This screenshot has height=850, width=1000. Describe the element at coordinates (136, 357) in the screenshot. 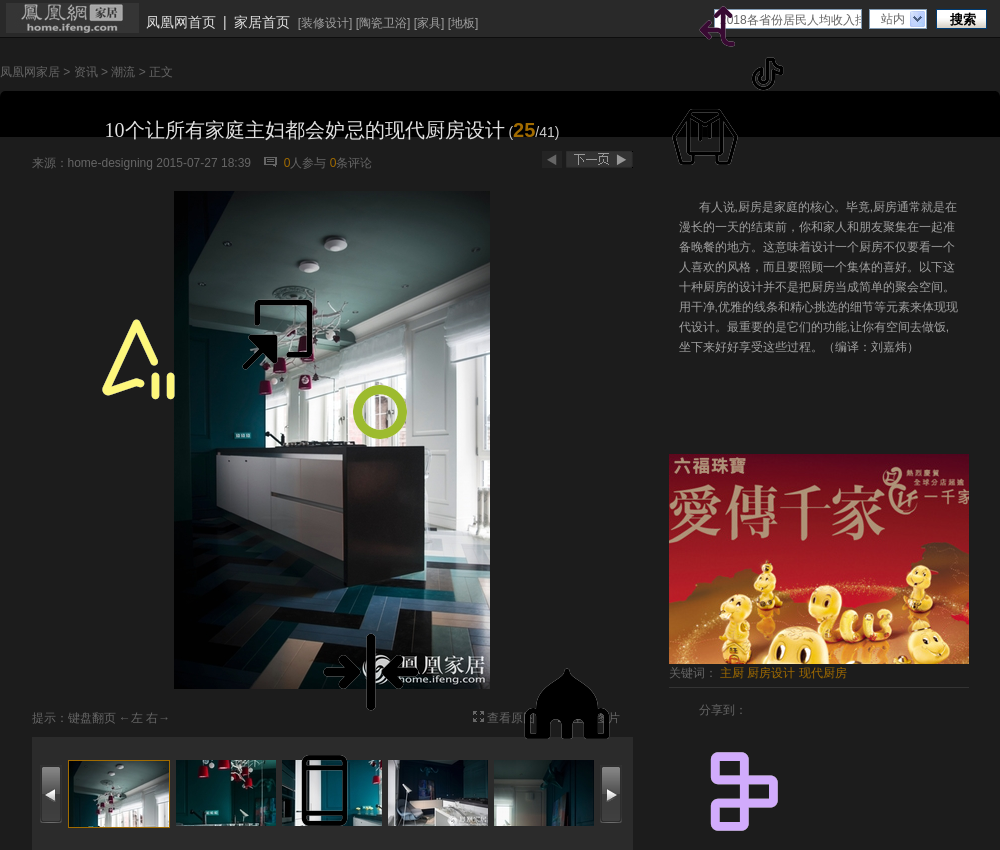

I see `pause current navigation or directions` at that location.